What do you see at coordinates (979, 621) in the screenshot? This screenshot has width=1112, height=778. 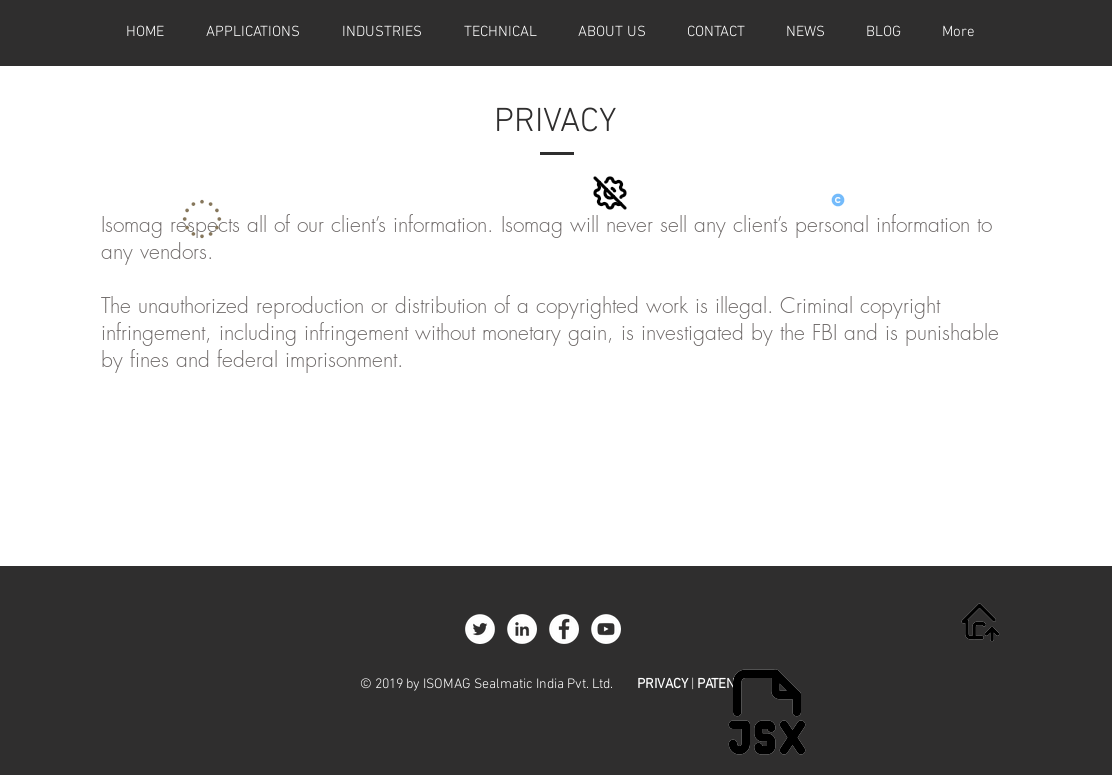 I see `navigate up to home directory` at bounding box center [979, 621].